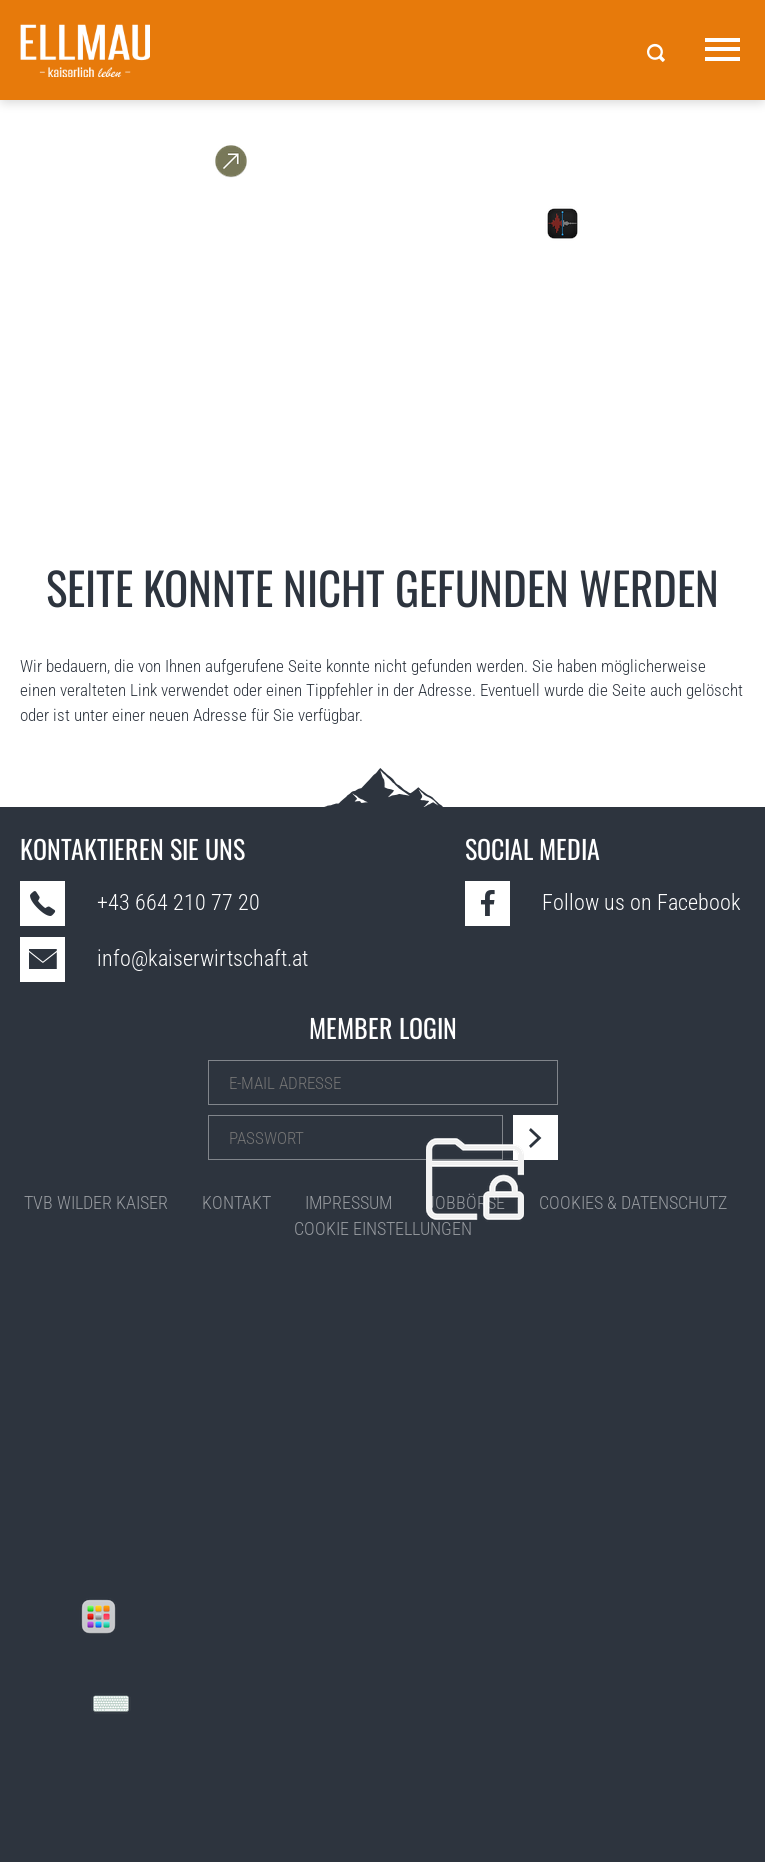 This screenshot has width=765, height=1862. Describe the element at coordinates (231, 161) in the screenshot. I see `indicates a symbolic link or shortcut to another file` at that location.